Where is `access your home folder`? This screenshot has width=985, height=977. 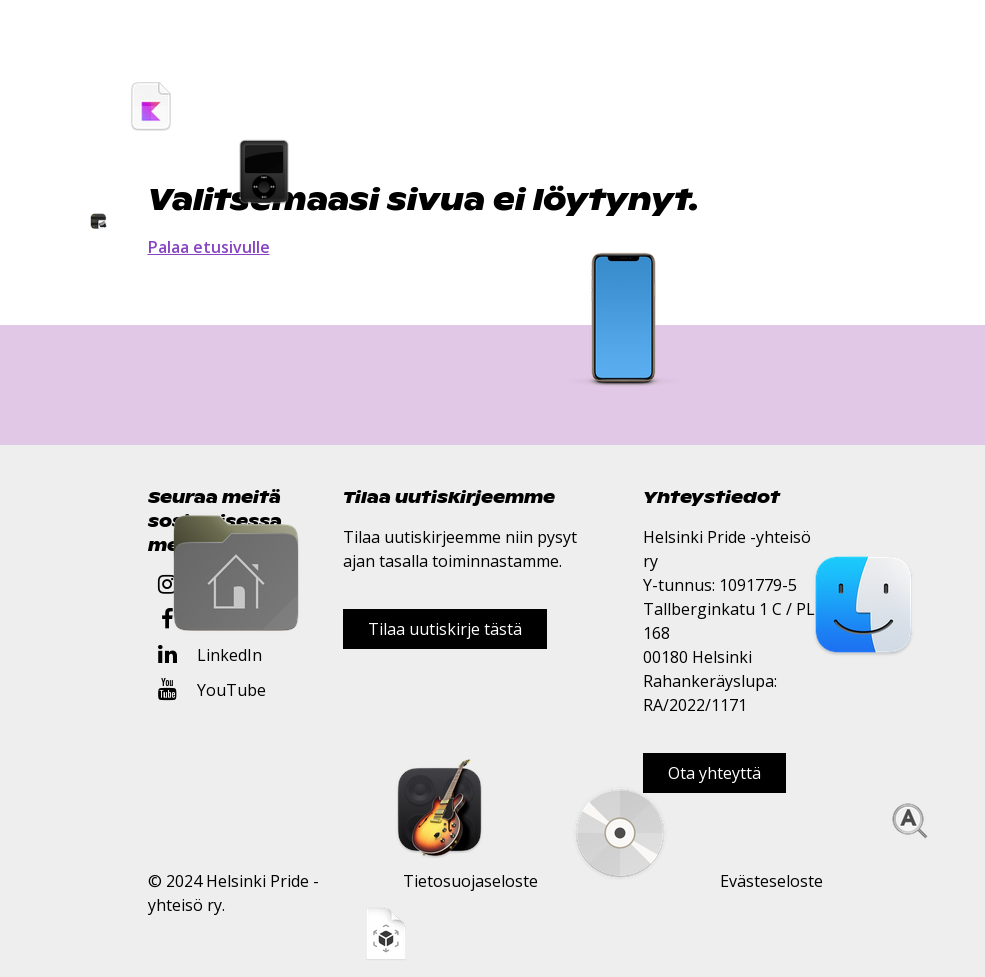
access your home folder is located at coordinates (236, 573).